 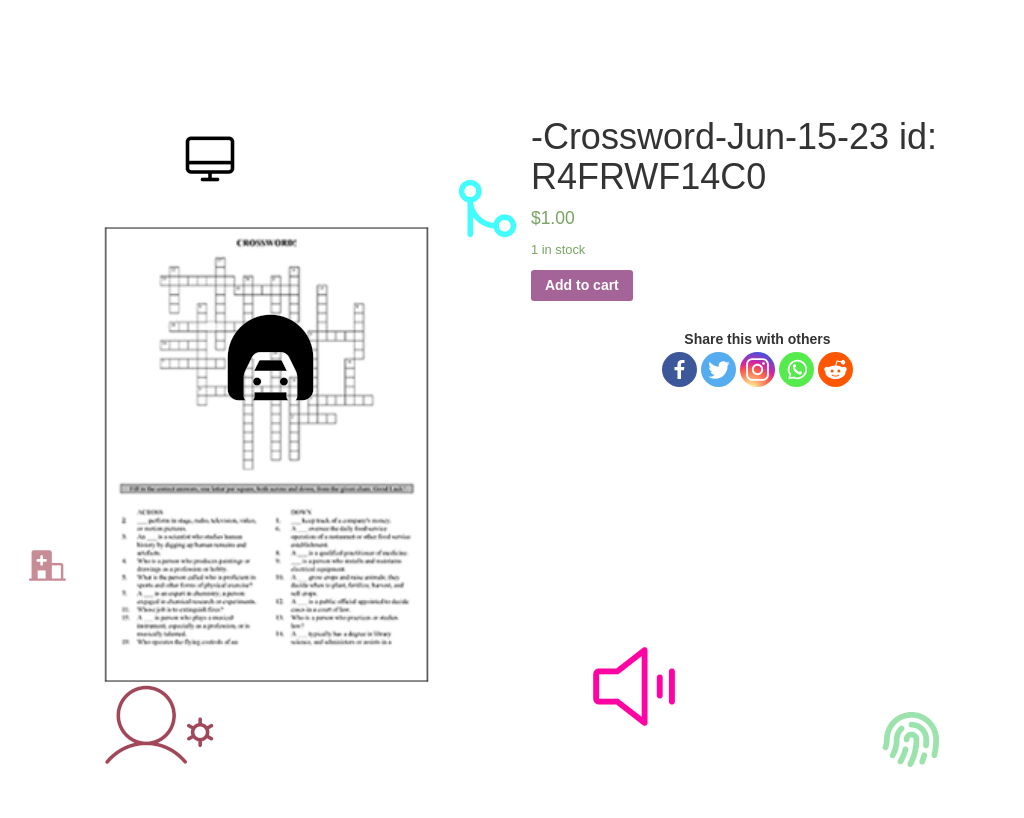 I want to click on indicates tunnel or underground passage ahead, so click(x=270, y=357).